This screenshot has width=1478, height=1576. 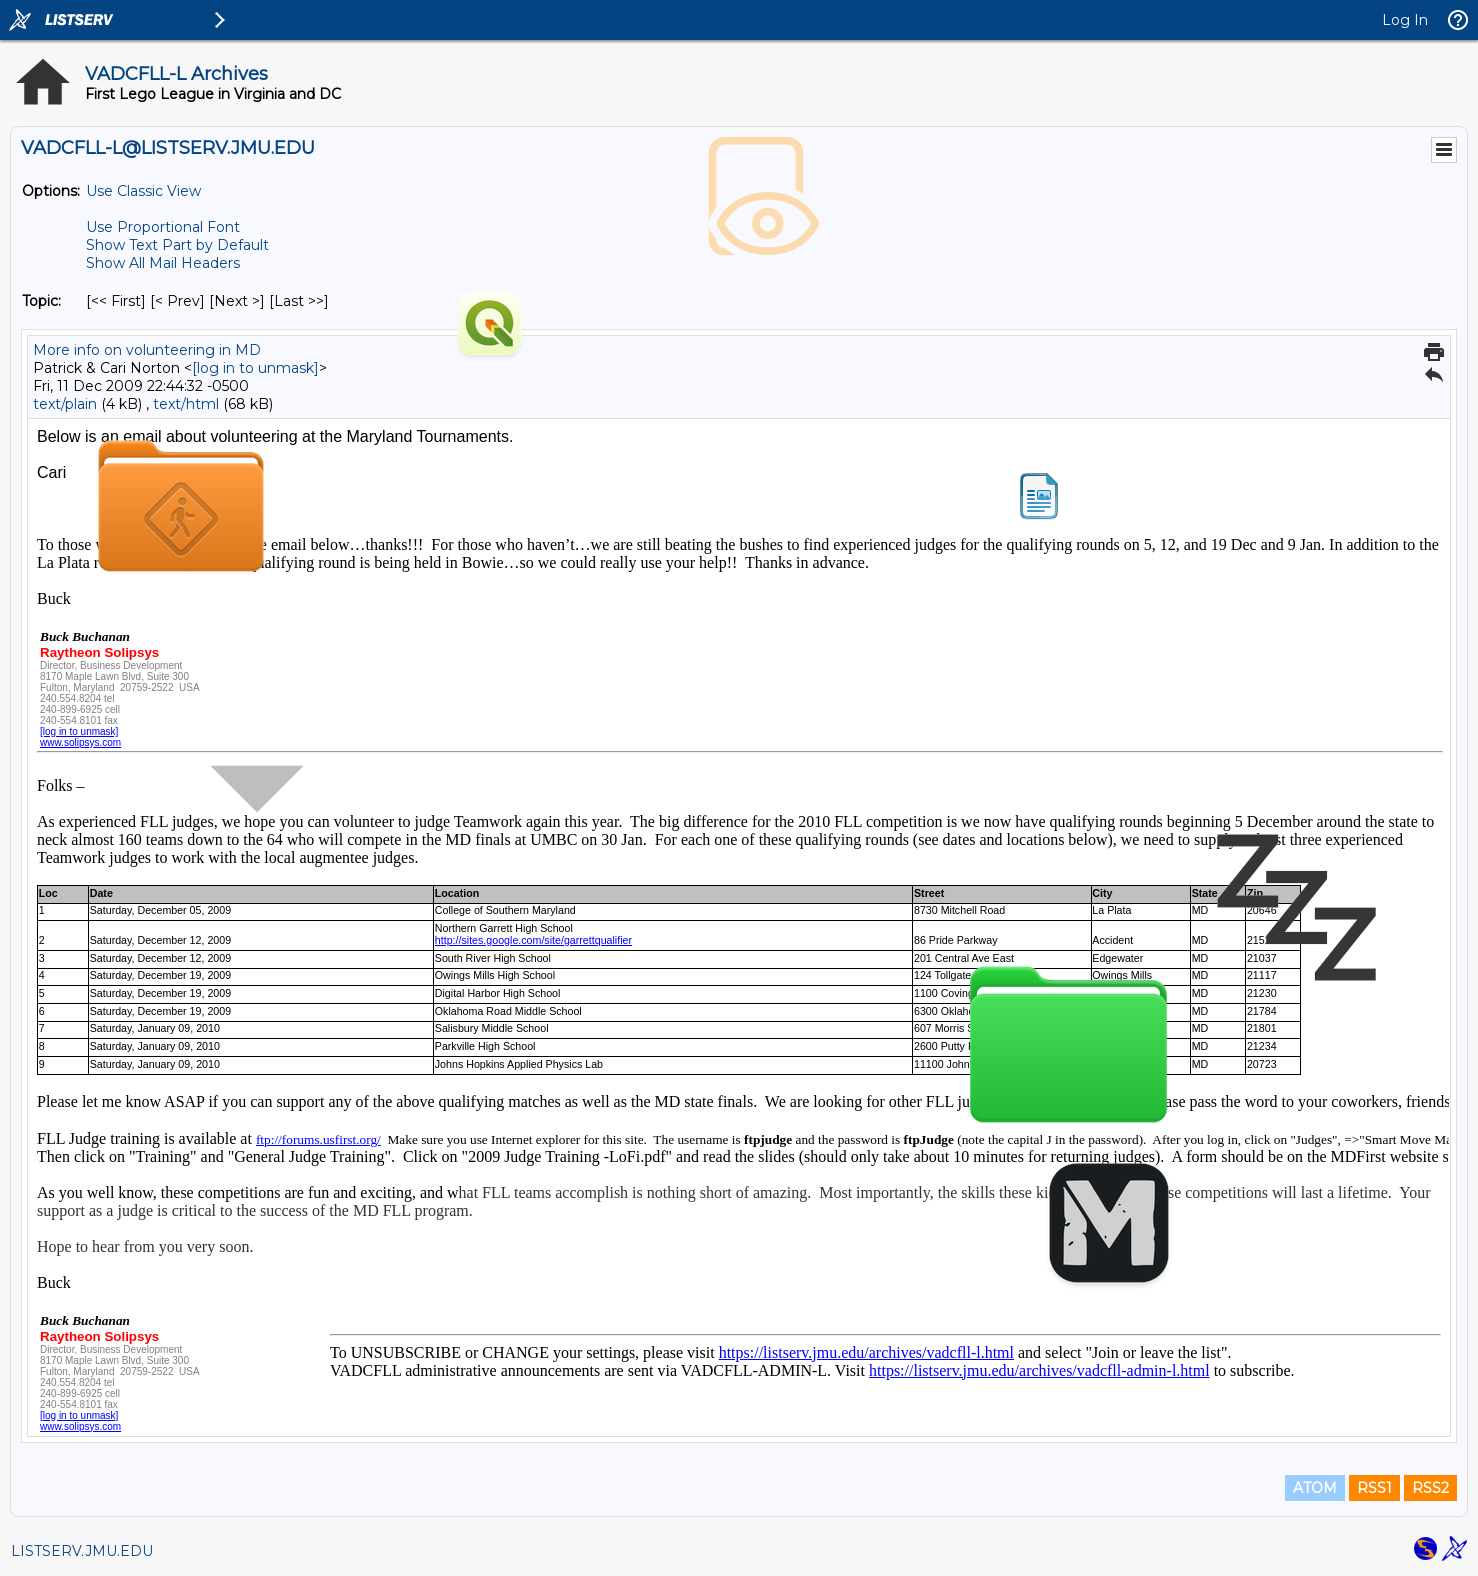 What do you see at coordinates (1290, 907) in the screenshot?
I see `indicates disk is in standby/sleep mode` at bounding box center [1290, 907].